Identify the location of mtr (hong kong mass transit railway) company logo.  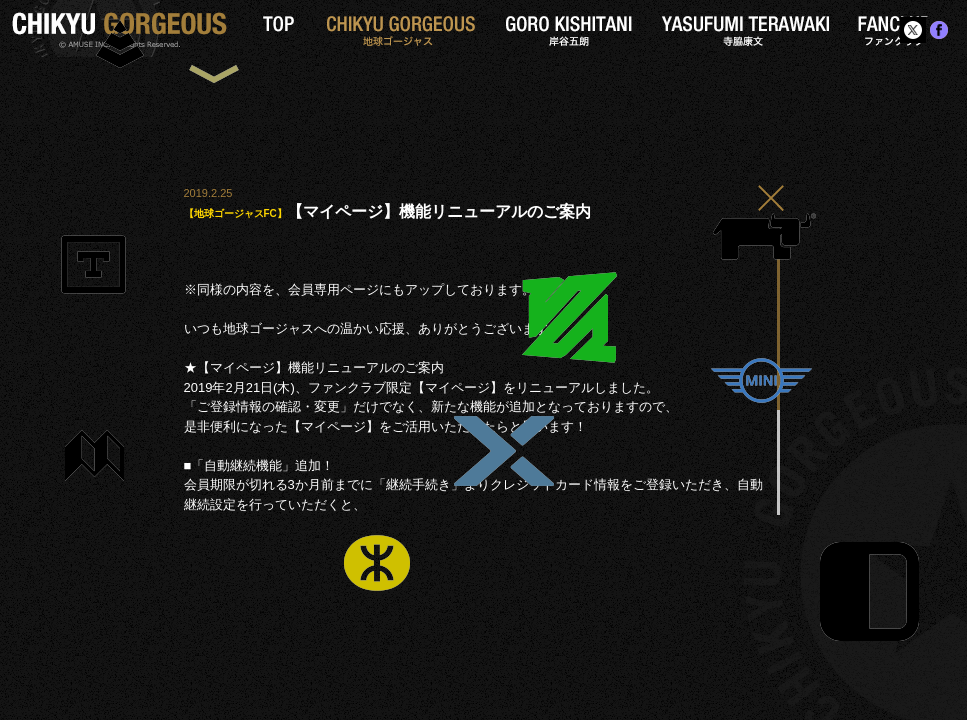
(377, 563).